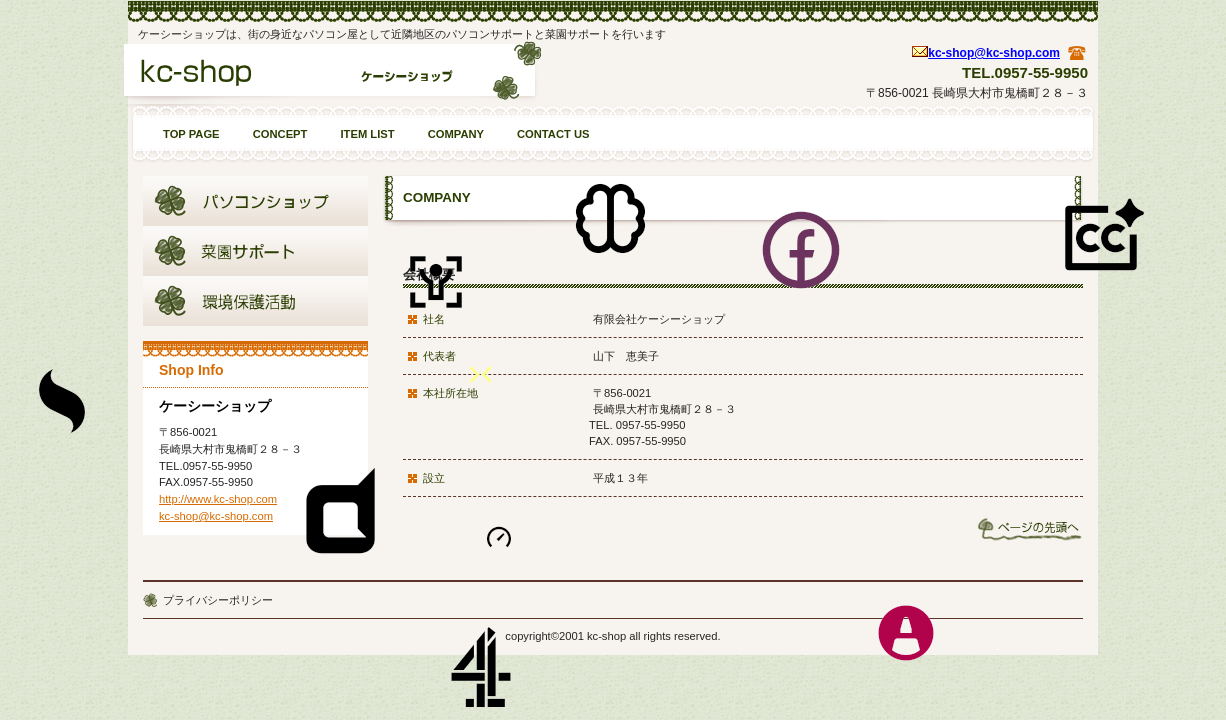 The image size is (1226, 720). Describe the element at coordinates (481, 667) in the screenshot. I see `Channel 4 logo` at that location.